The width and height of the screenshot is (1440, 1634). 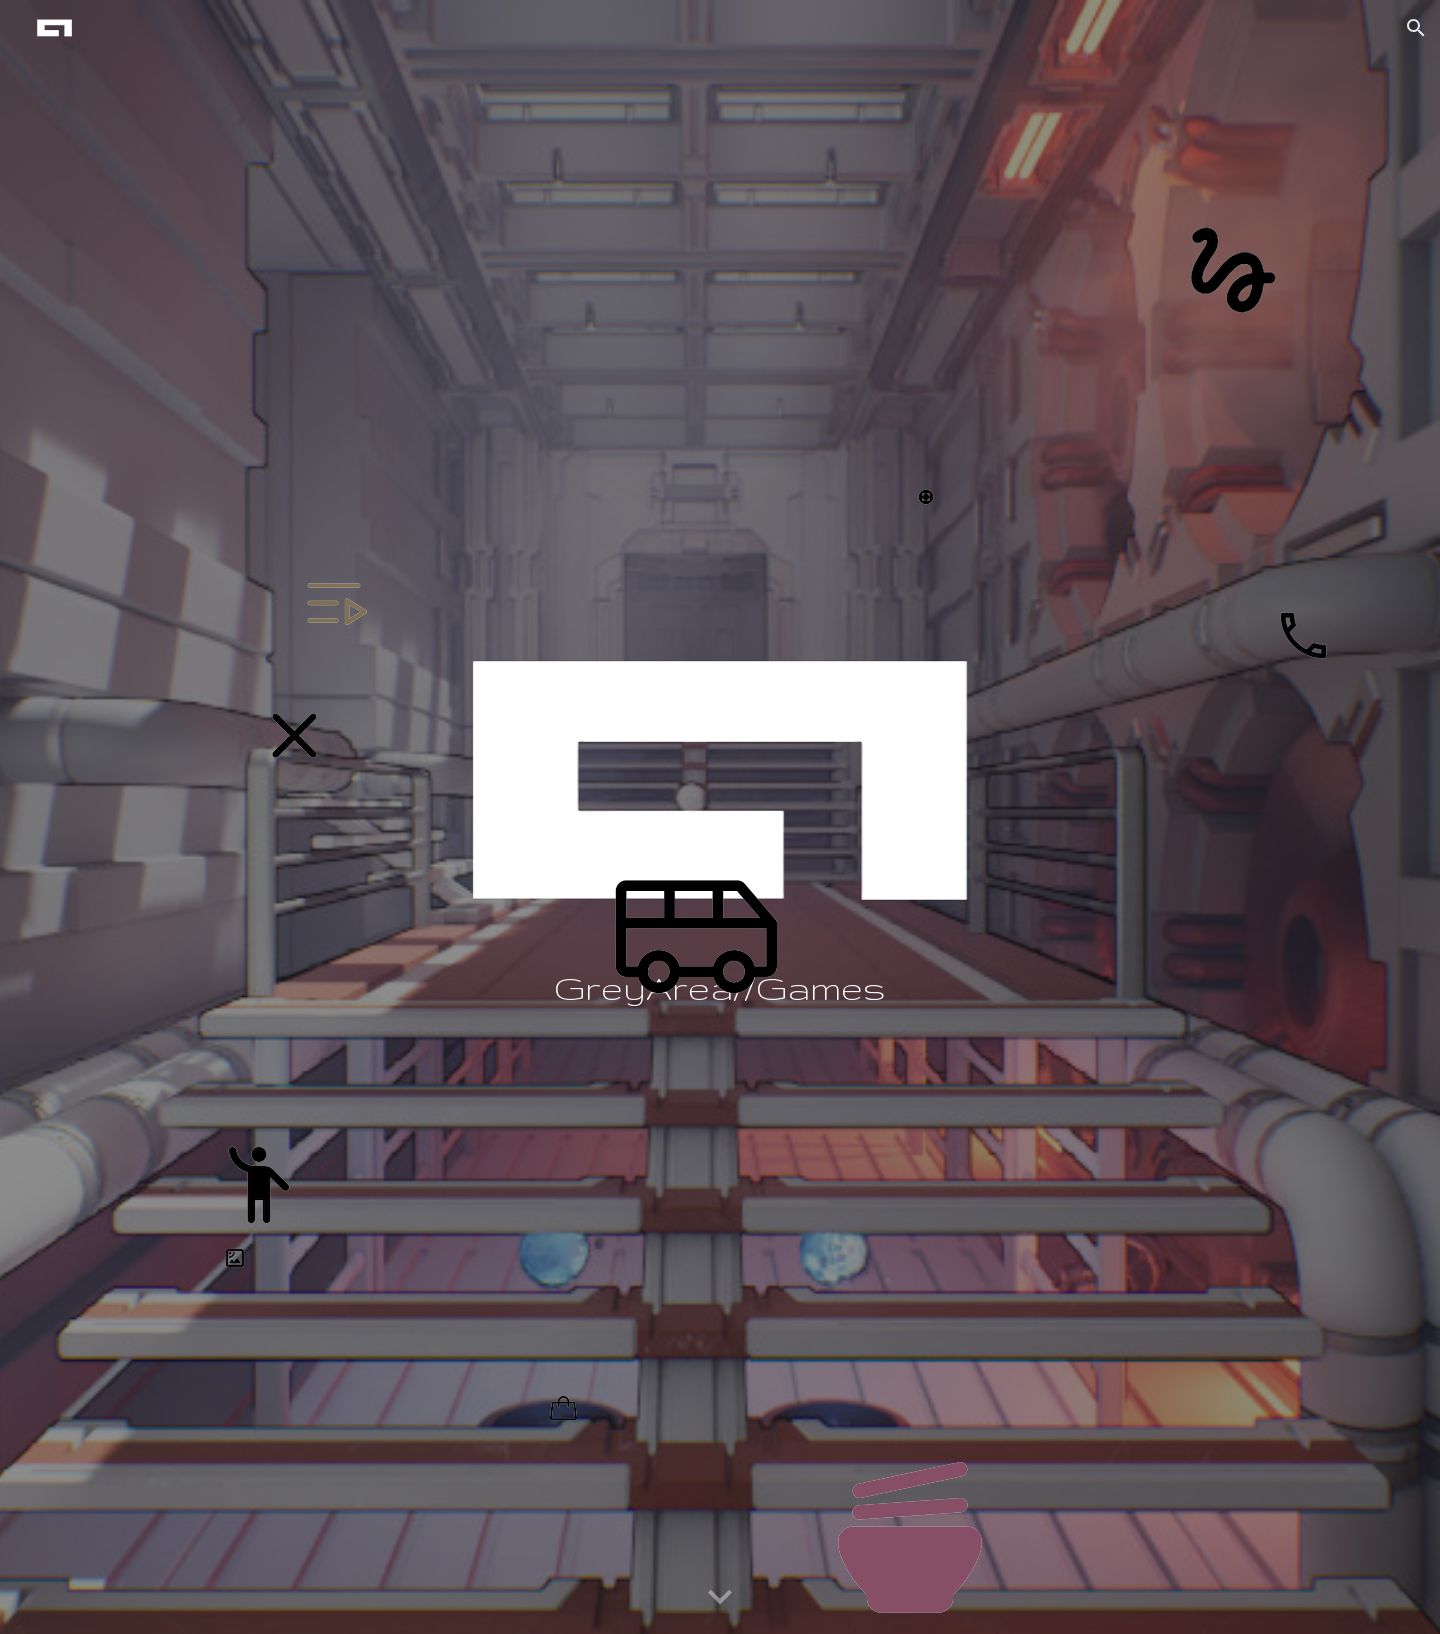 I want to click on view your shopping bag, so click(x=563, y=1409).